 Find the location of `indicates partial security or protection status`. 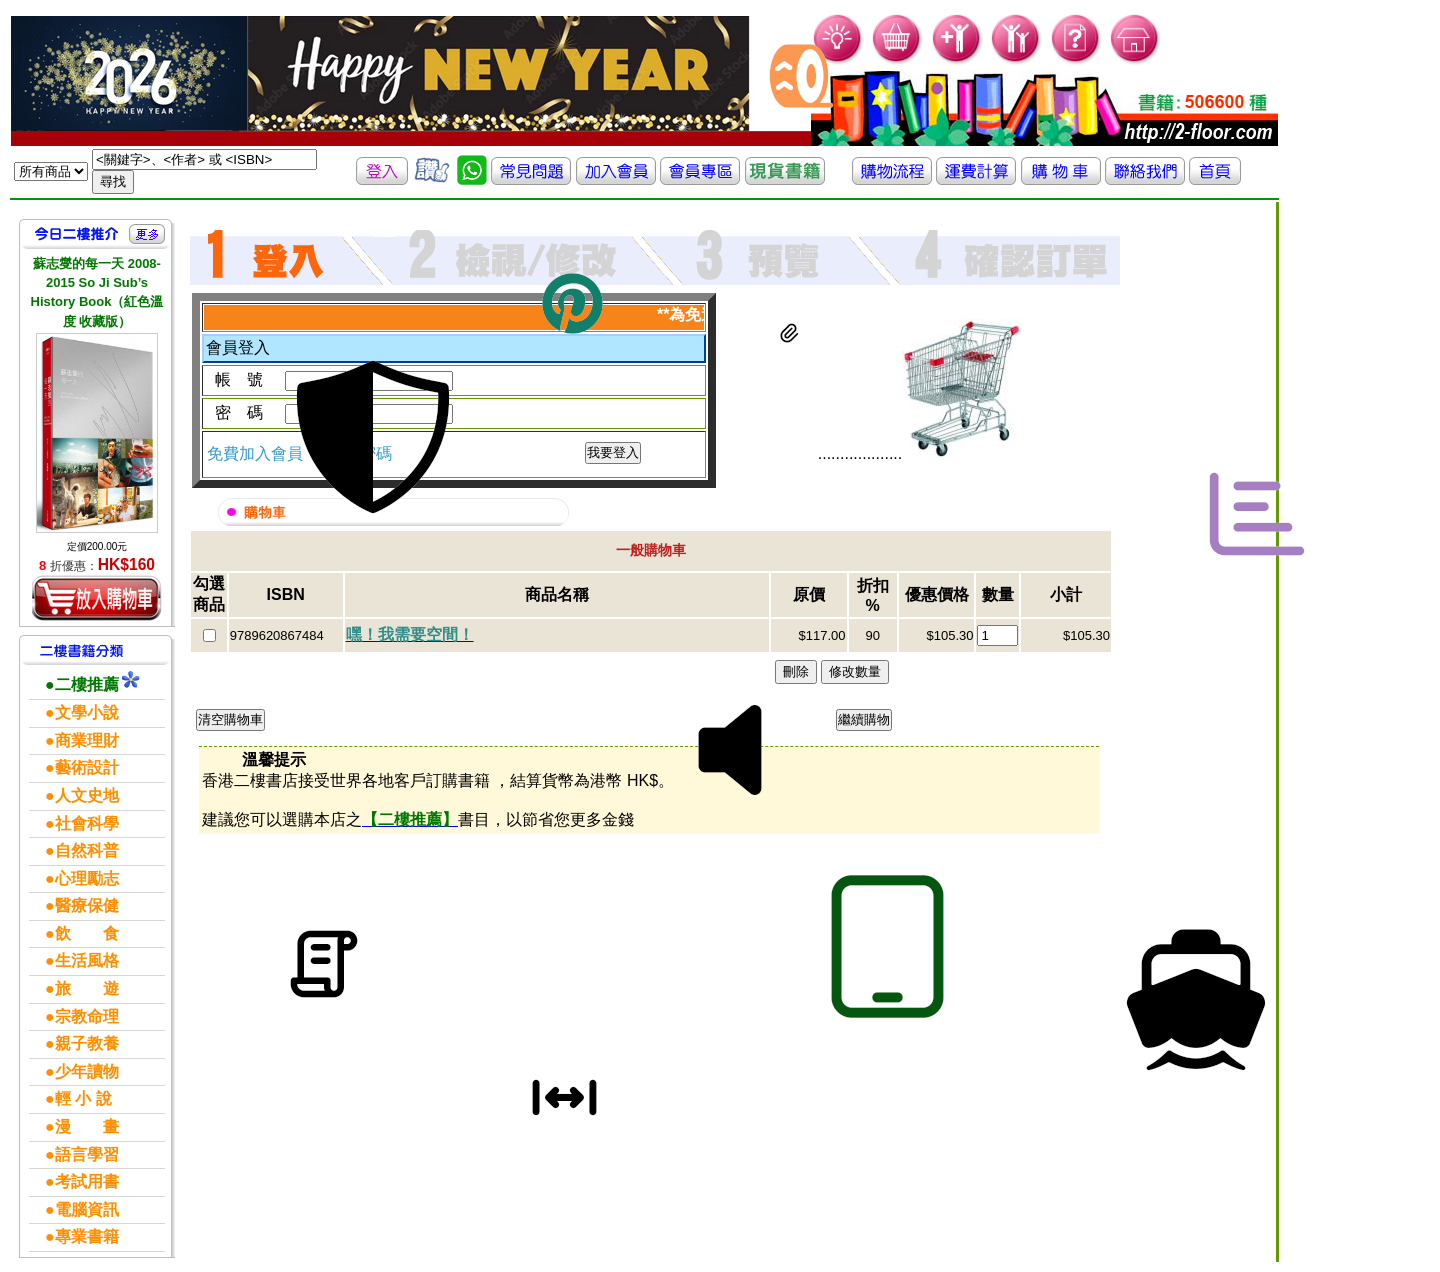

indicates partial security or protection status is located at coordinates (373, 437).